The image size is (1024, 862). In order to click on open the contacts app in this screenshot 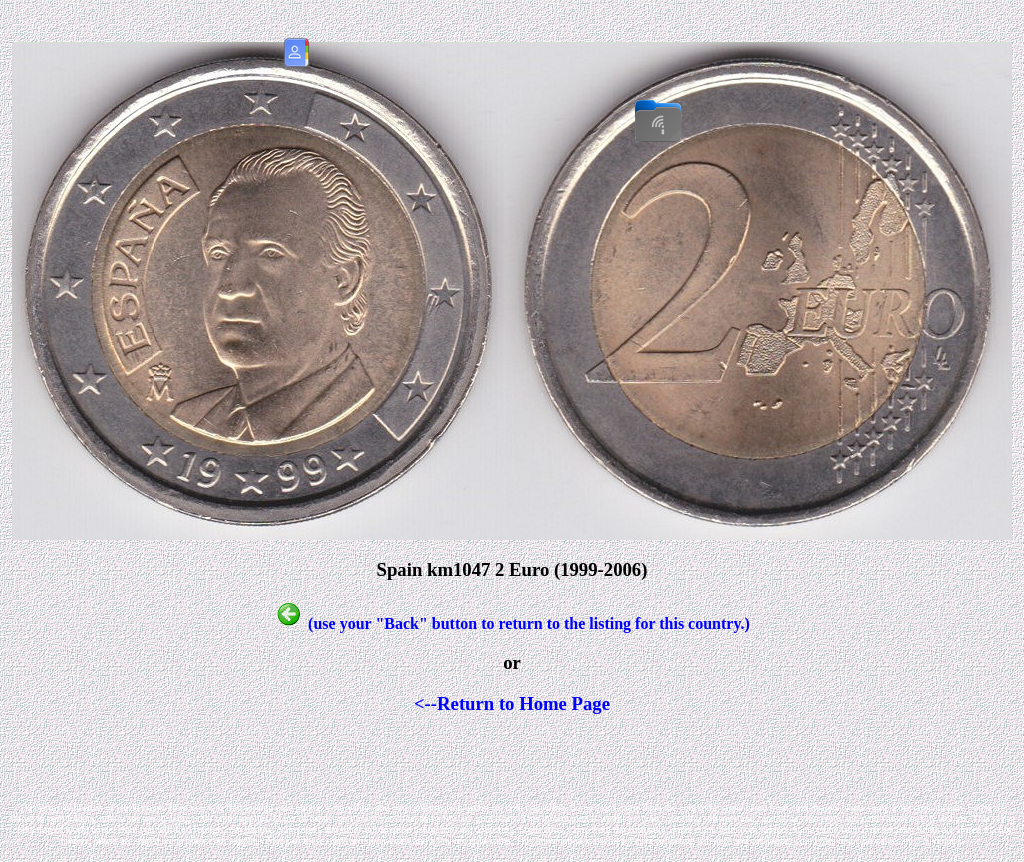, I will do `click(296, 52)`.